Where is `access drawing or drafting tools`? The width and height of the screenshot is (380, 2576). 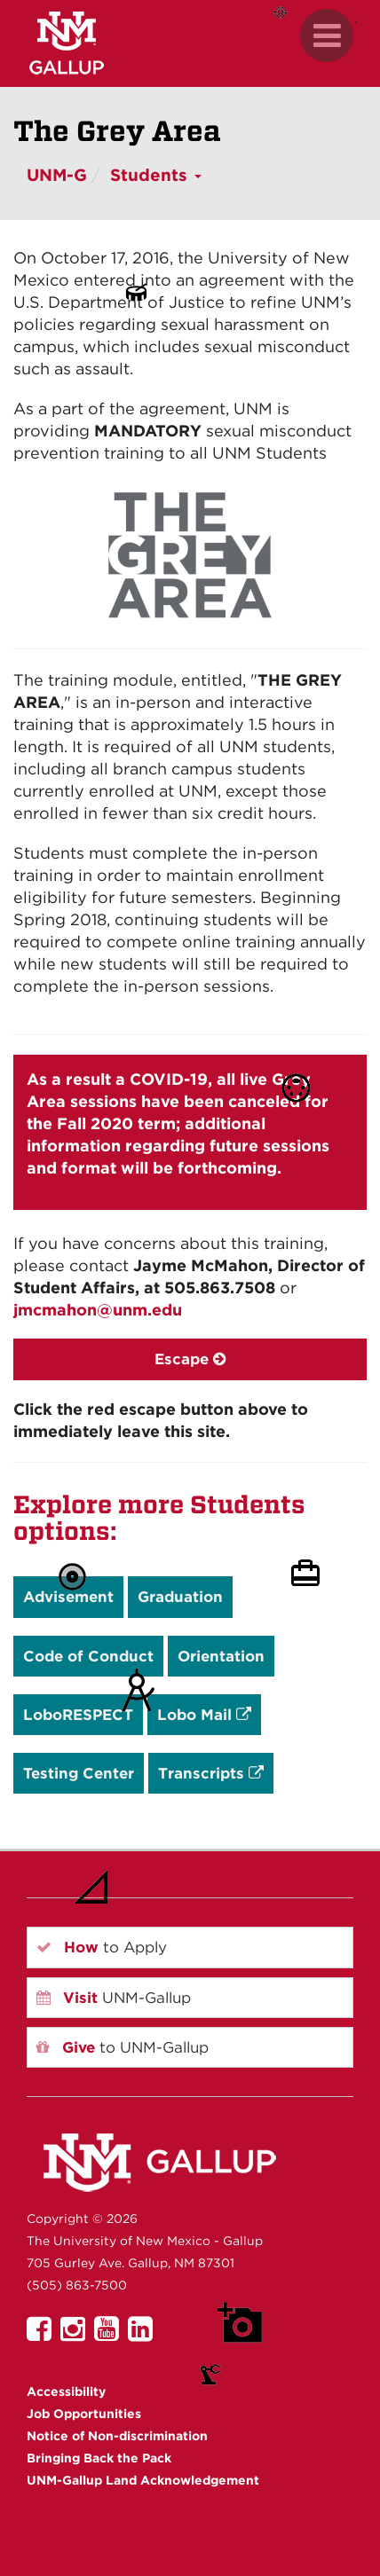
access drawing or drafting tools is located at coordinates (137, 1691).